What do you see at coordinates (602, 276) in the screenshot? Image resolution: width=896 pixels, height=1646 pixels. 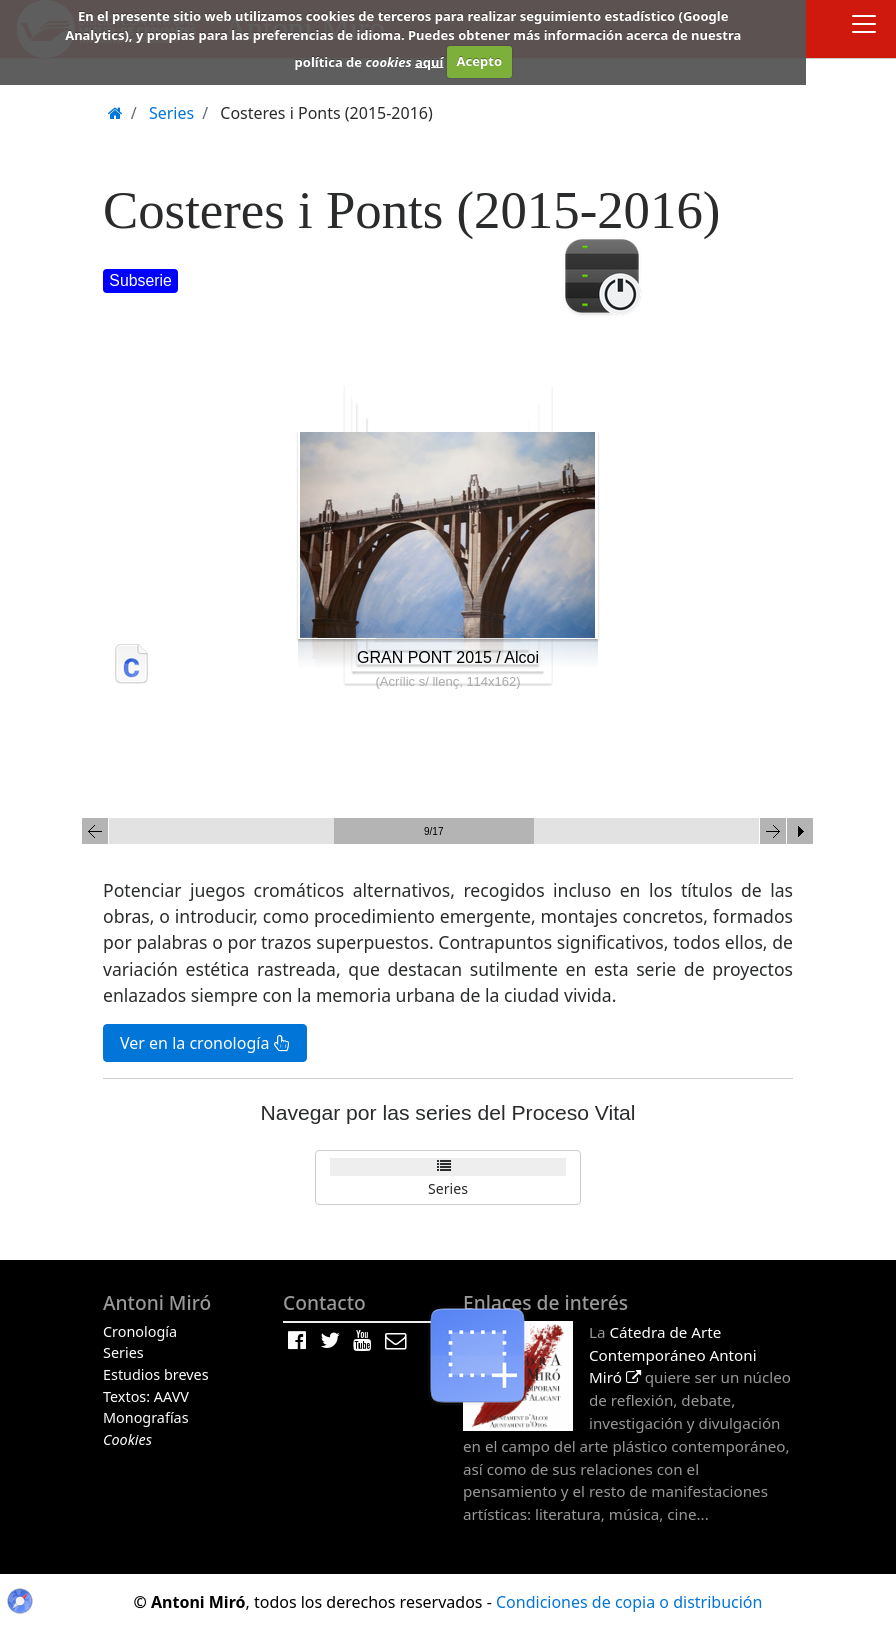 I see `configure network server boot preferences` at bounding box center [602, 276].